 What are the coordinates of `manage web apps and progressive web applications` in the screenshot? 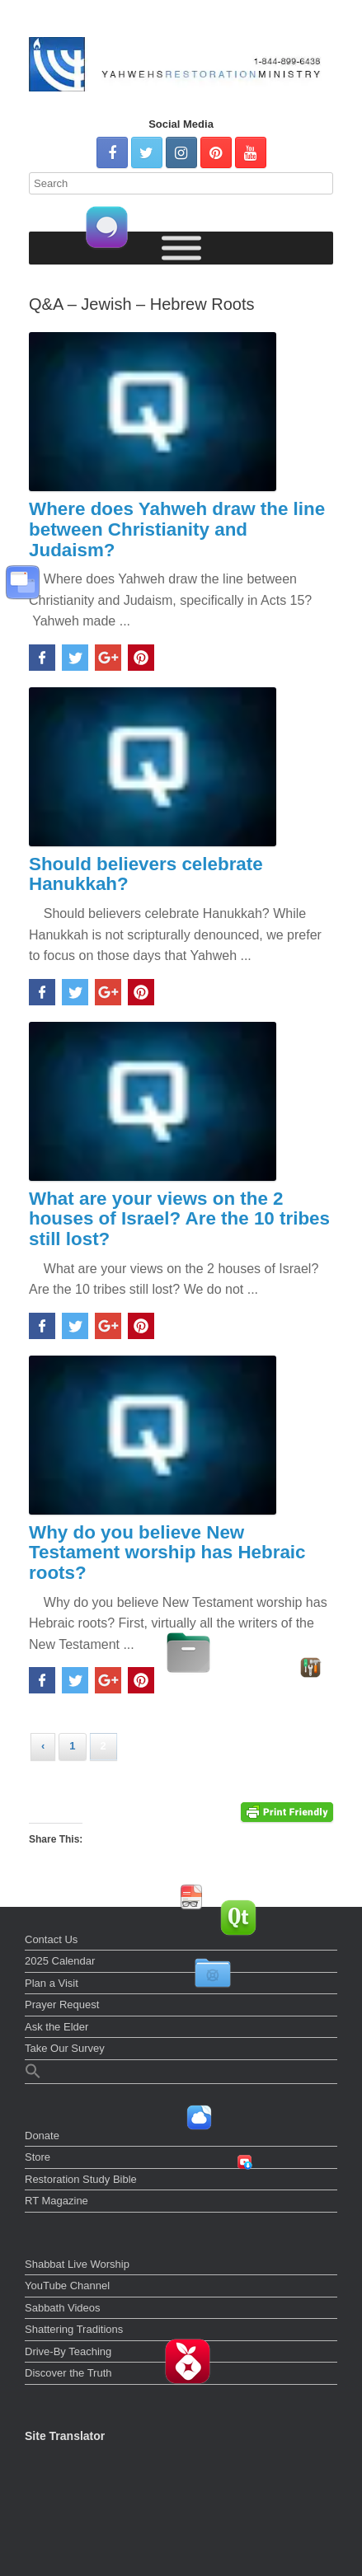 It's located at (199, 2117).